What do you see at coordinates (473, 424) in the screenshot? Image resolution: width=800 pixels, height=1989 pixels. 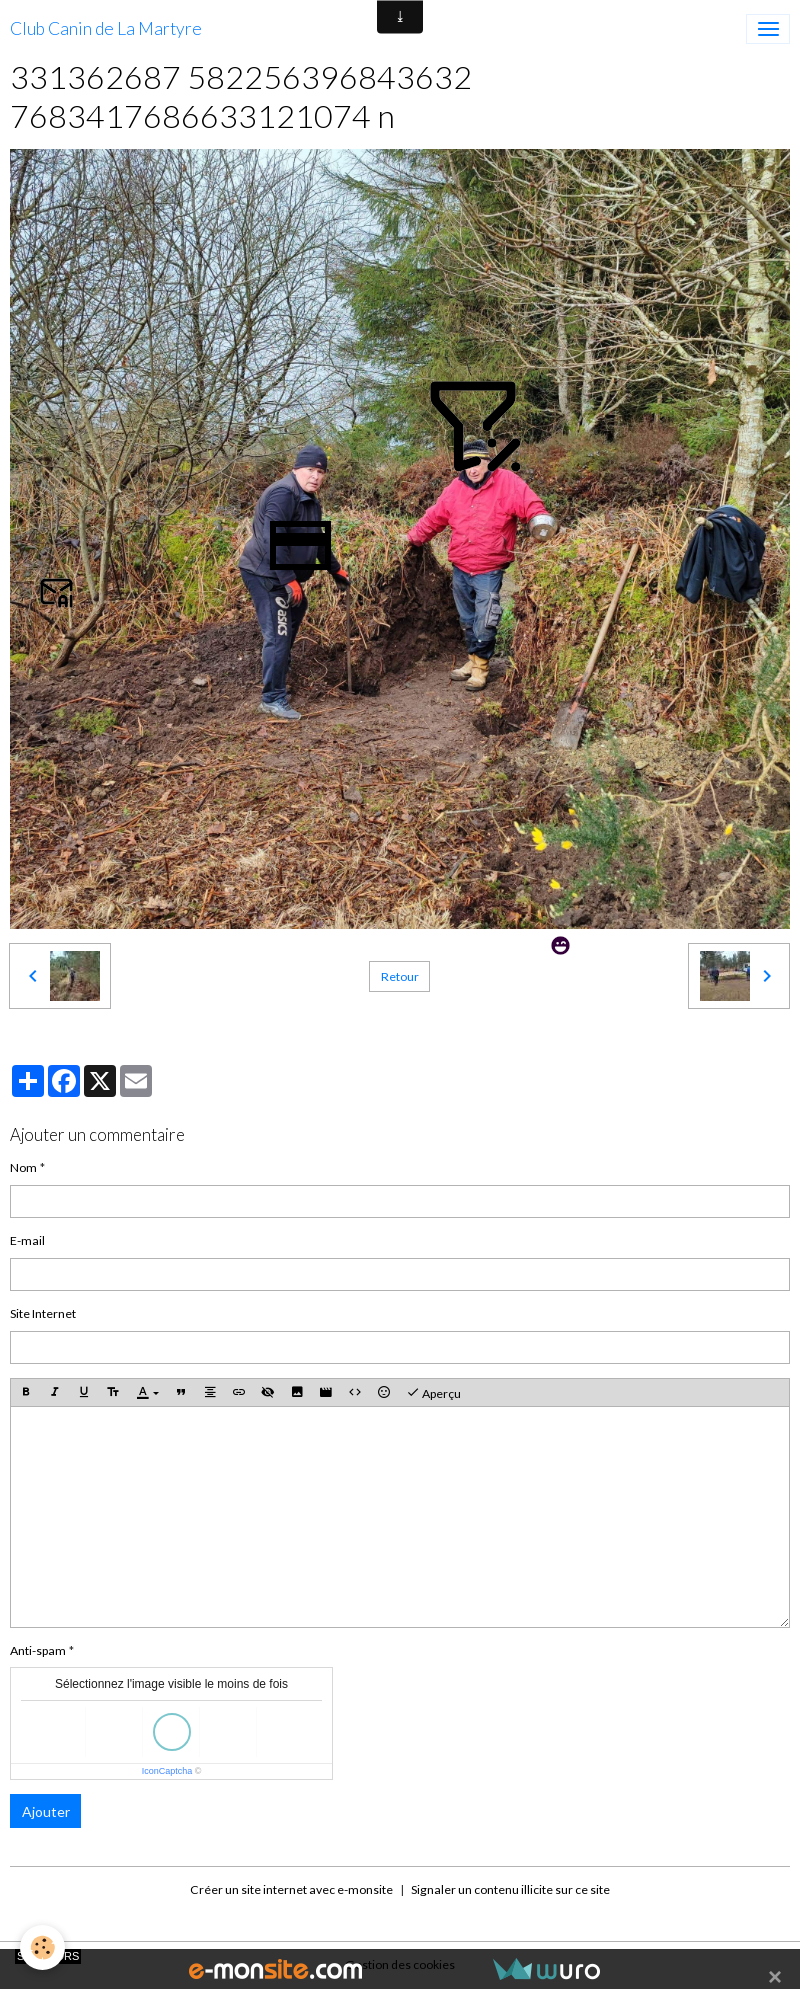 I see `filter results by discounted items` at bounding box center [473, 424].